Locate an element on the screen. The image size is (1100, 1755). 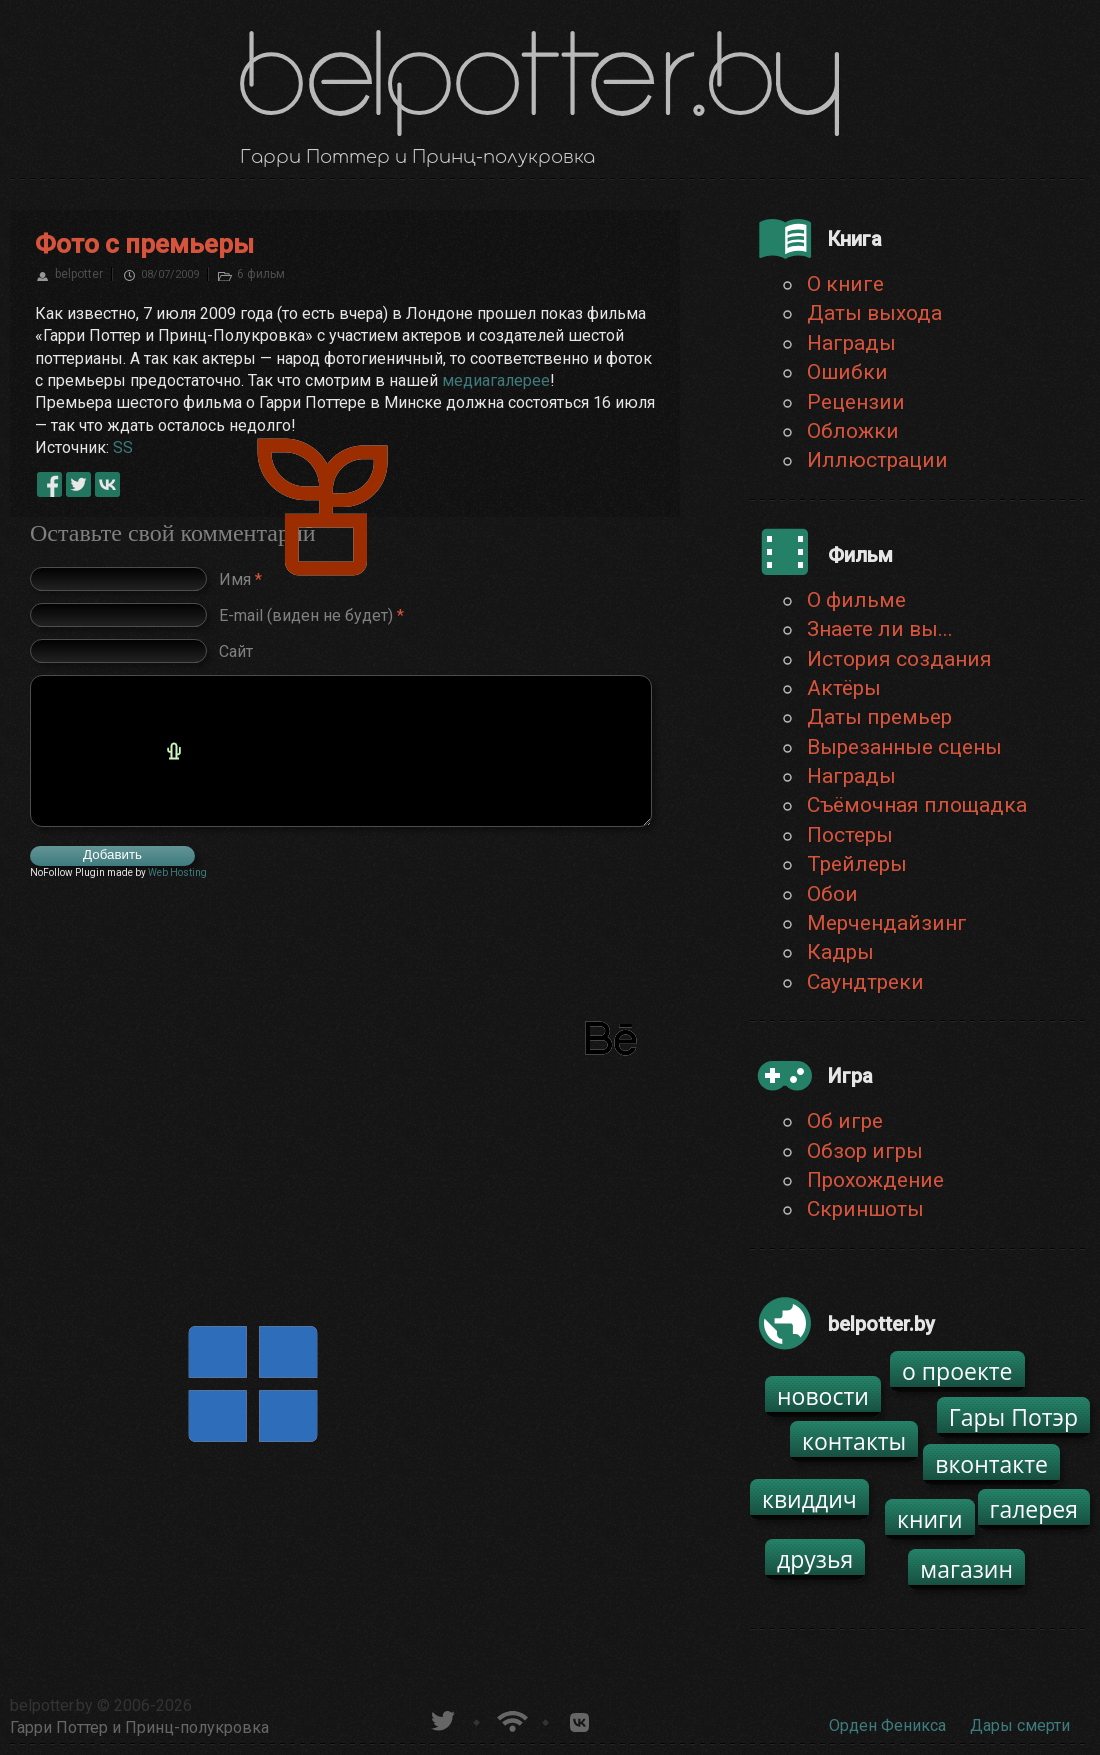
indicates desert or arid climate theme is located at coordinates (174, 751).